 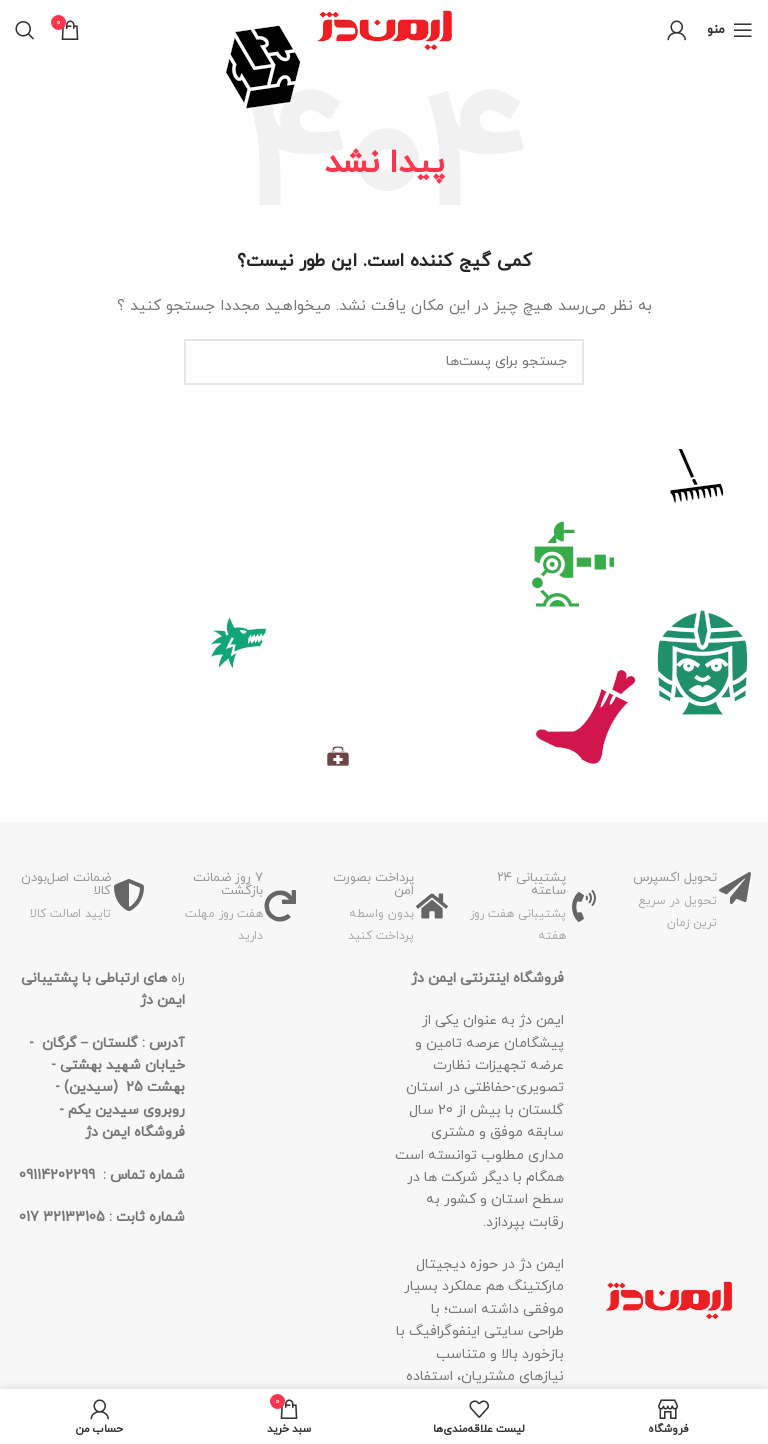 What do you see at coordinates (263, 67) in the screenshot?
I see `access puzzle or jigsaw game` at bounding box center [263, 67].